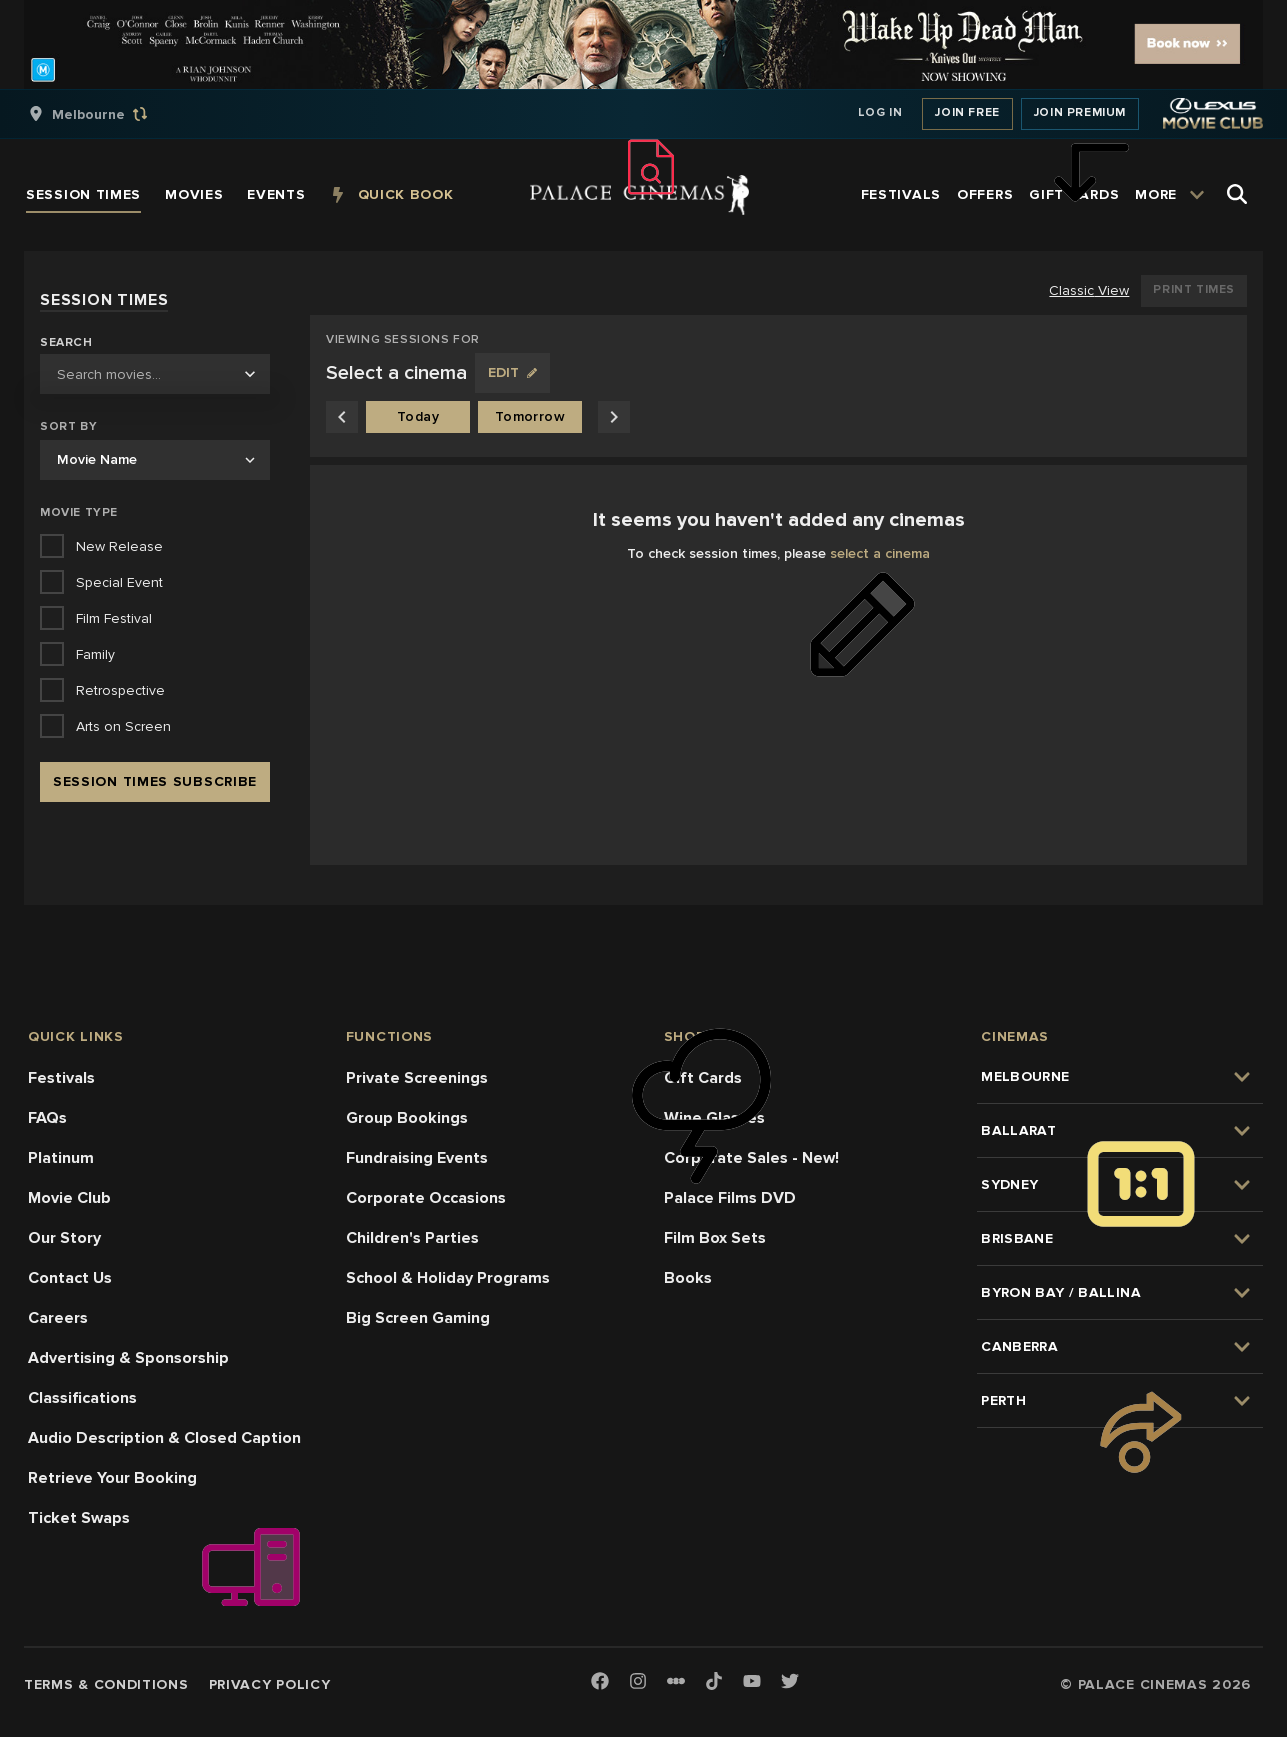  I want to click on navigate back and down in a menu hierarchy, so click(1089, 167).